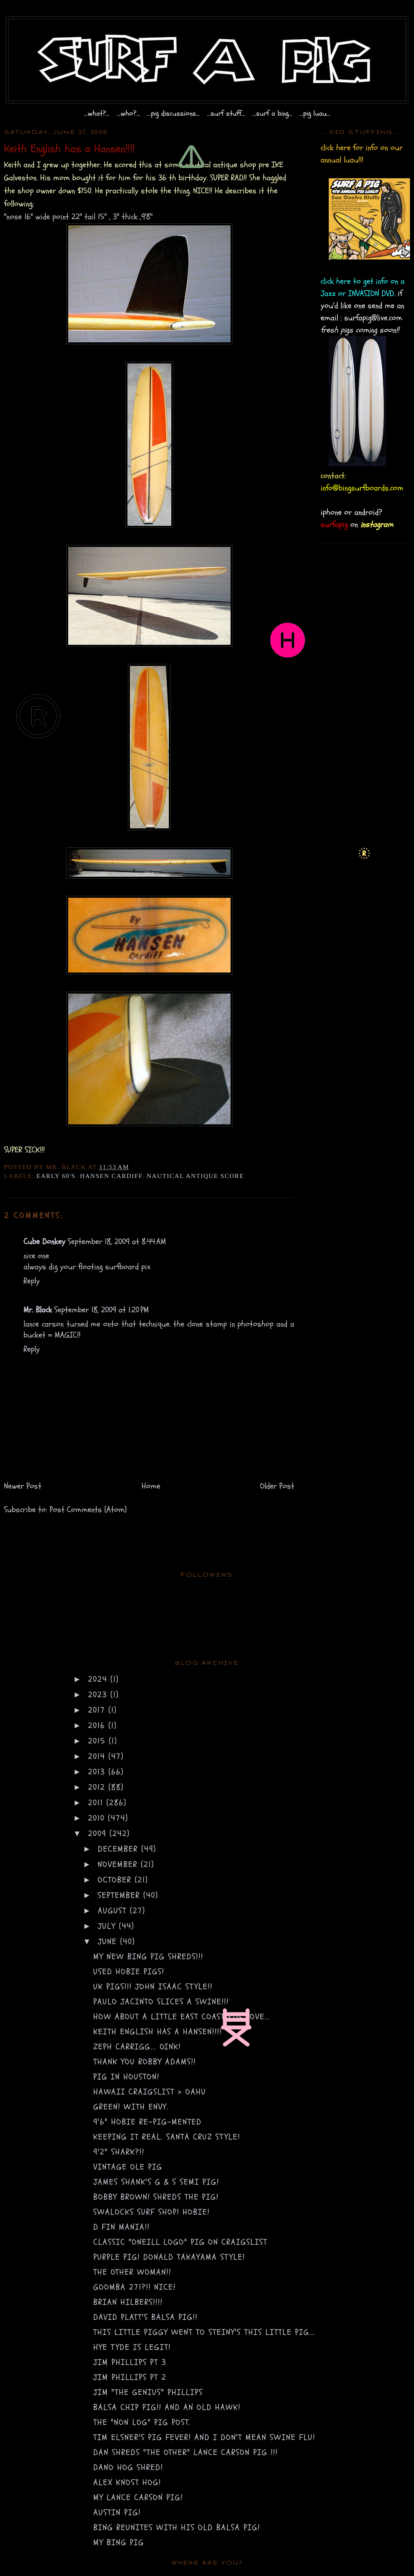 This screenshot has width=414, height=2576. Describe the element at coordinates (38, 716) in the screenshot. I see `indicates registered trademark status` at that location.